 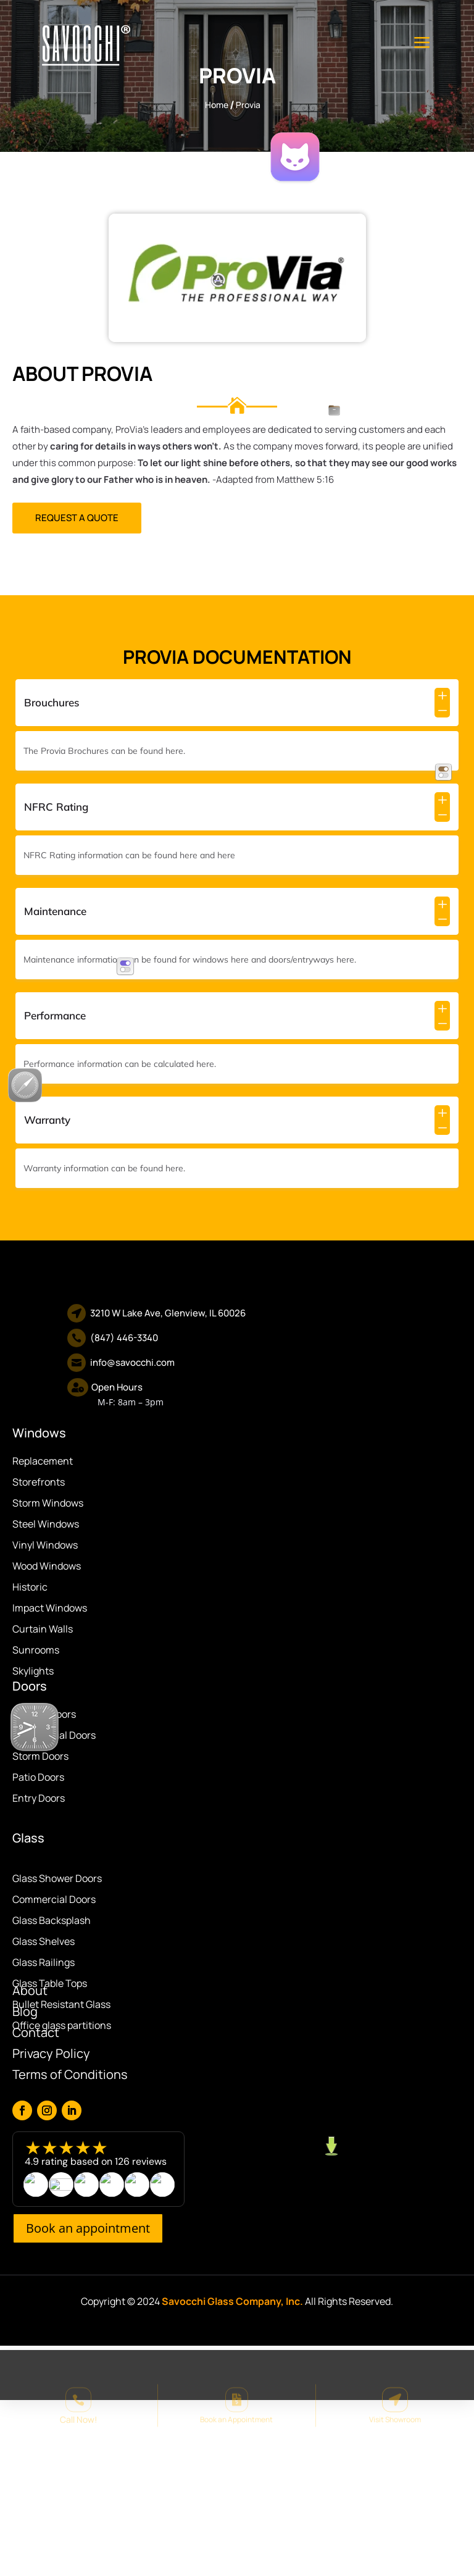 I want to click on save the current file, so click(x=331, y=2146).